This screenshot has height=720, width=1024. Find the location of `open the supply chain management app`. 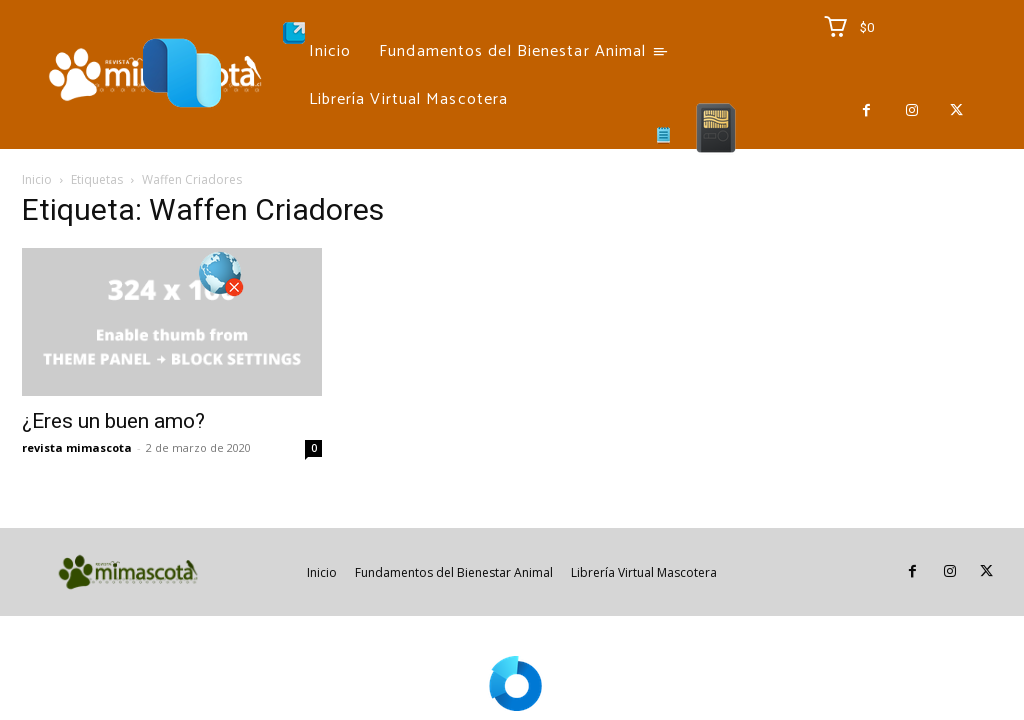

open the supply chain management app is located at coordinates (182, 73).